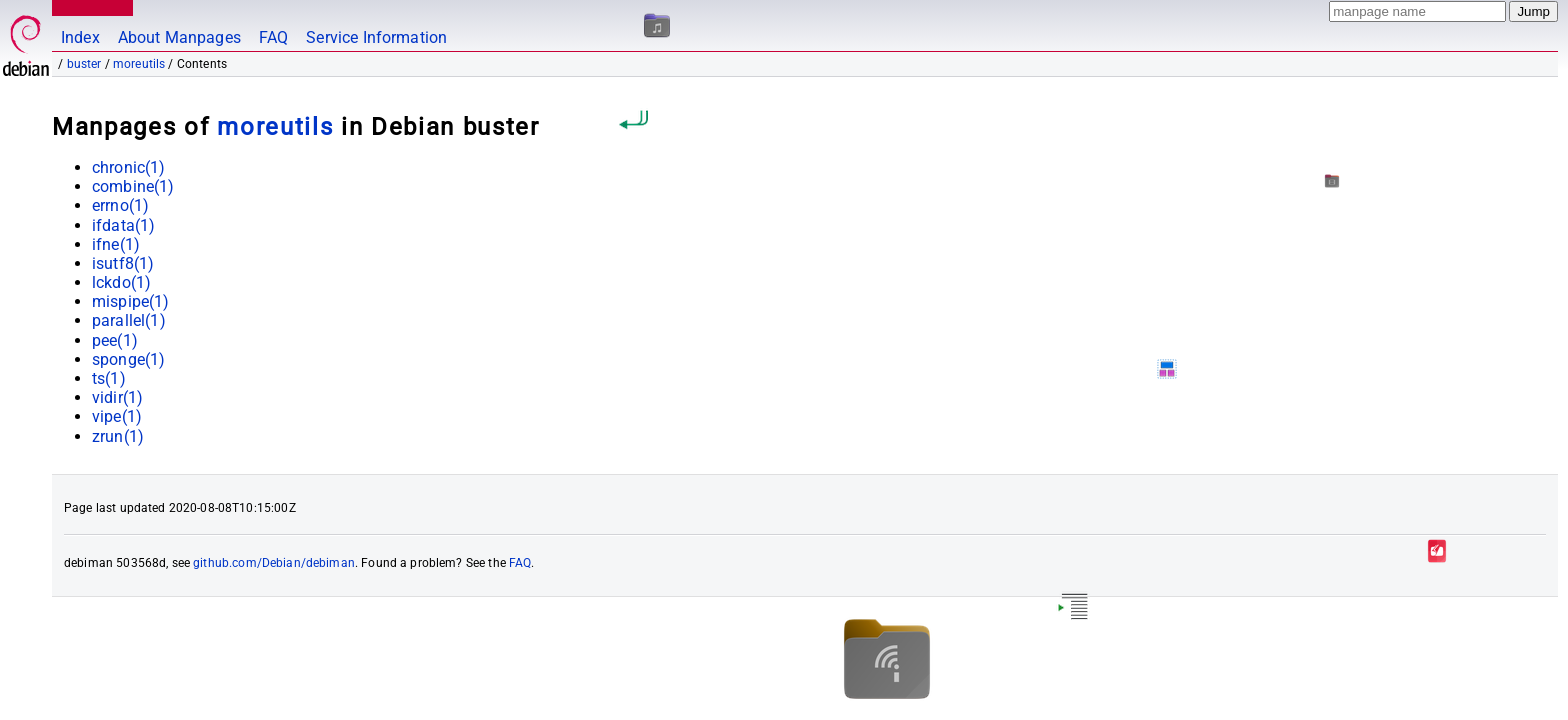  What do you see at coordinates (1437, 551) in the screenshot?
I see `postscript or vector document file` at bounding box center [1437, 551].